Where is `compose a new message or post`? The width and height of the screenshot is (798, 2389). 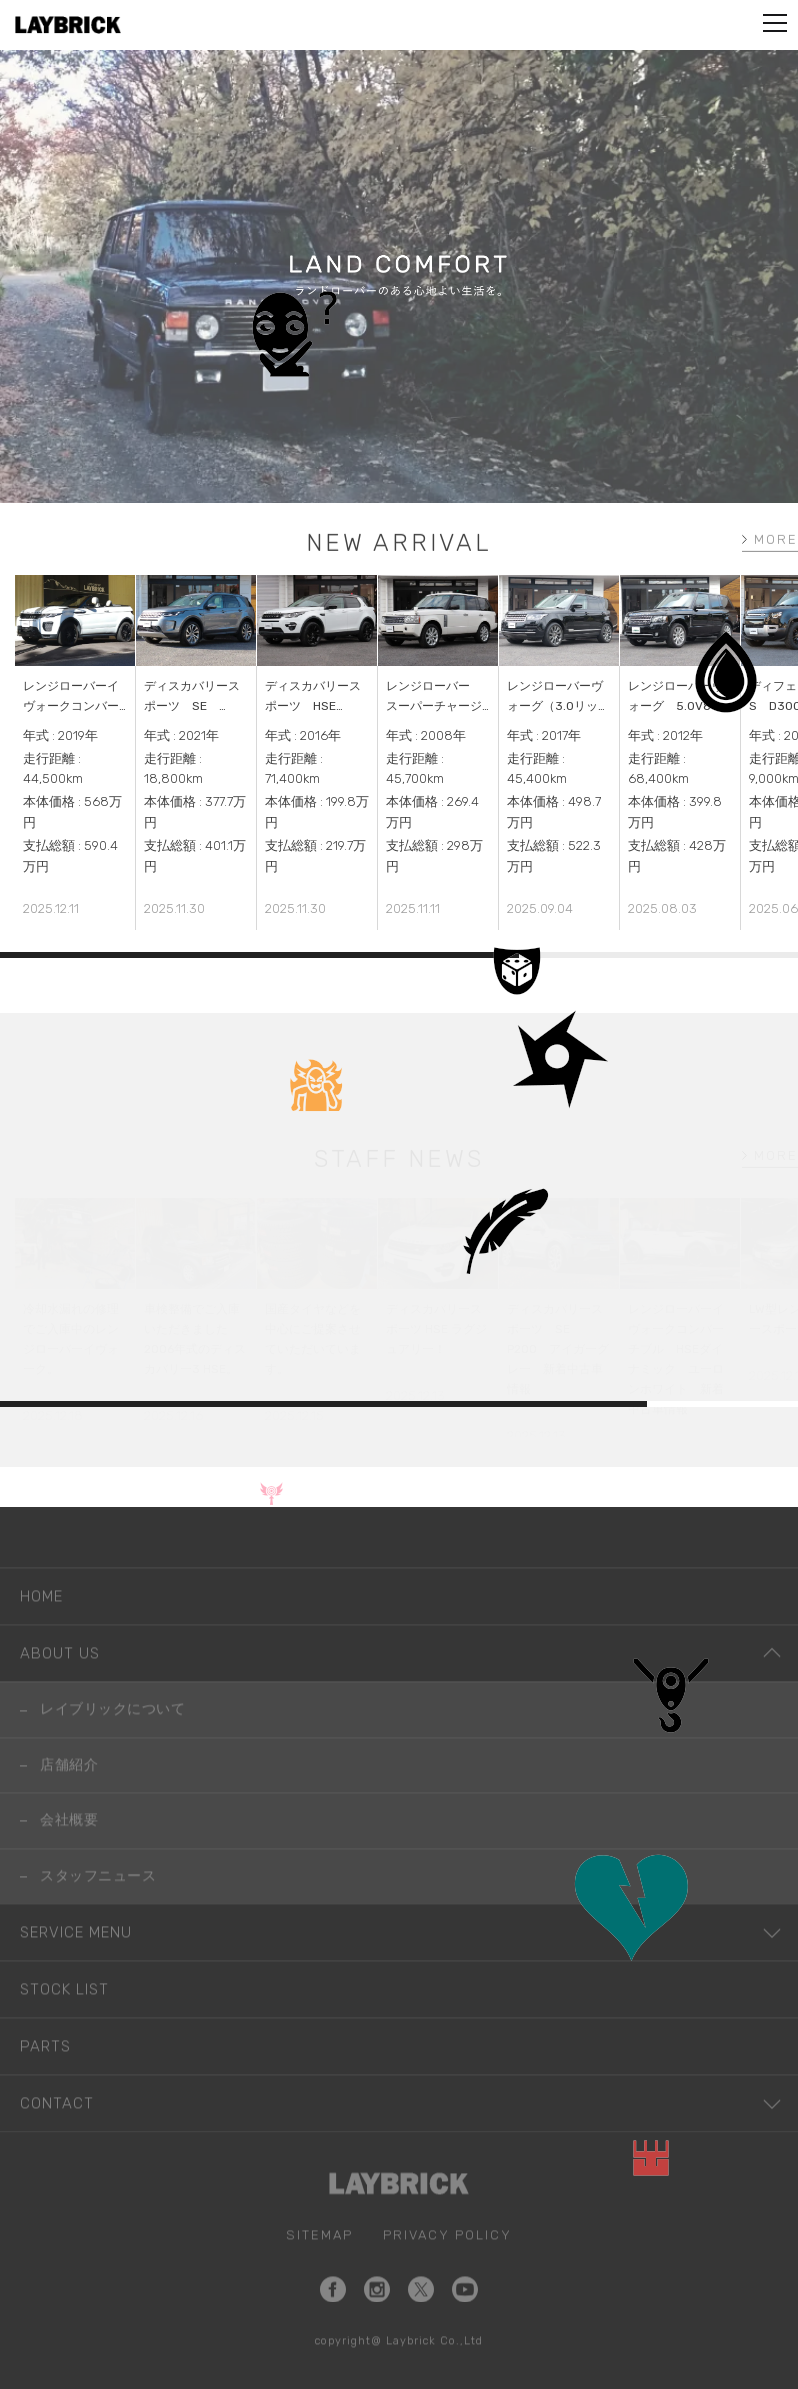
compose a new message or post is located at coordinates (504, 1231).